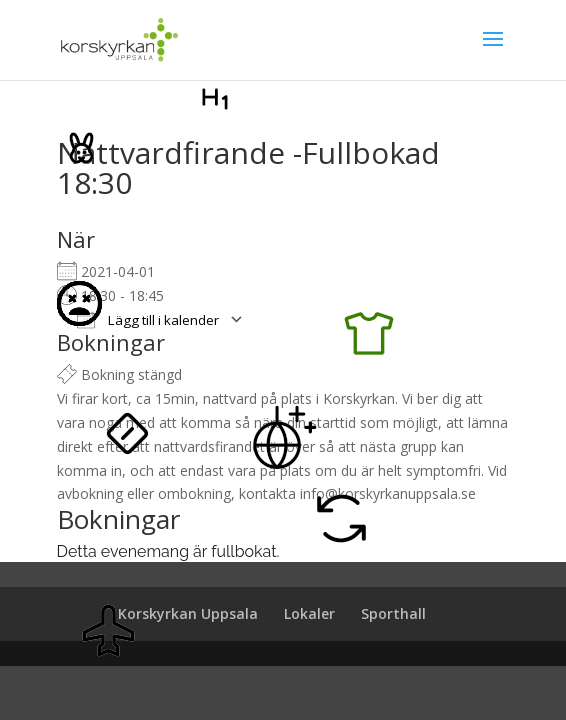  Describe the element at coordinates (81, 148) in the screenshot. I see `access pet or animal-related features` at that location.